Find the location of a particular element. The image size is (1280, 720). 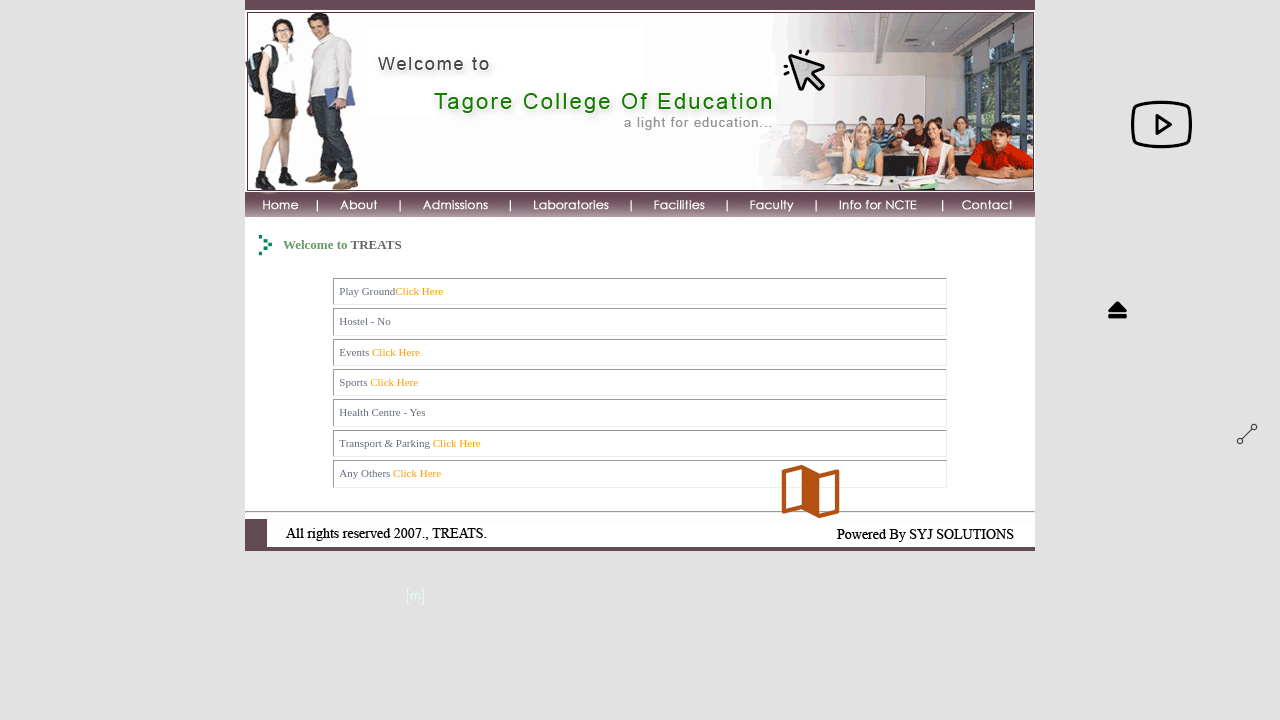

draw a line between two points is located at coordinates (1247, 434).